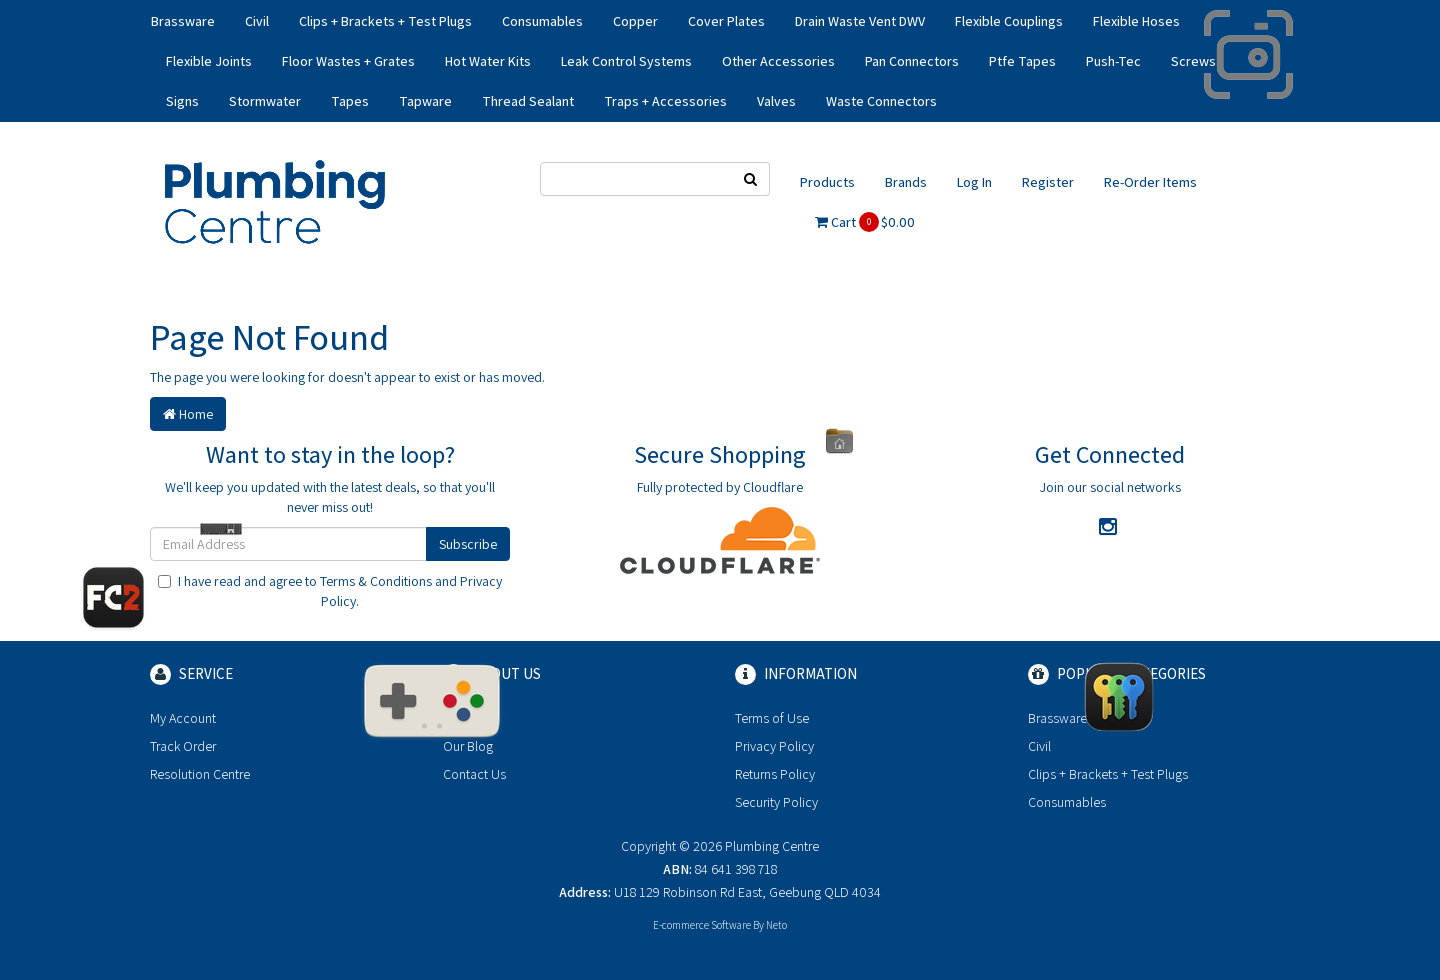 This screenshot has width=1440, height=980. I want to click on open the games category or folder, so click(432, 701).